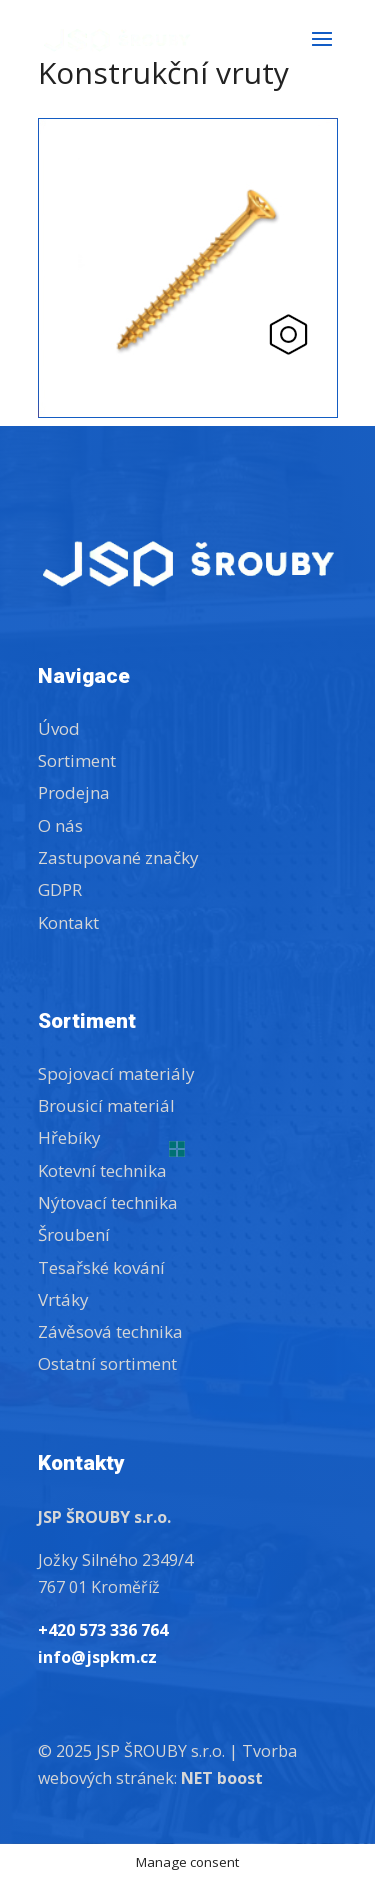  I want to click on view items in grid layout, so click(177, 1149).